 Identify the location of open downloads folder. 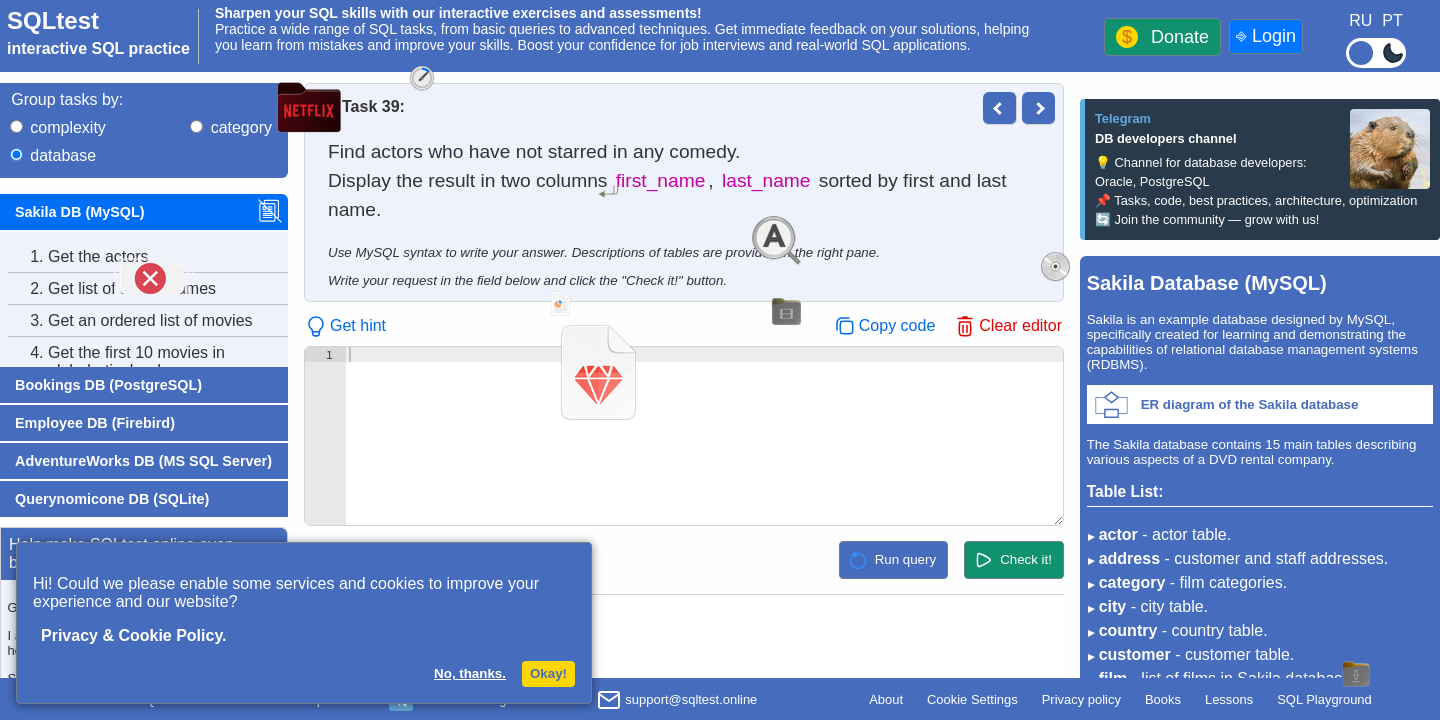
(1356, 674).